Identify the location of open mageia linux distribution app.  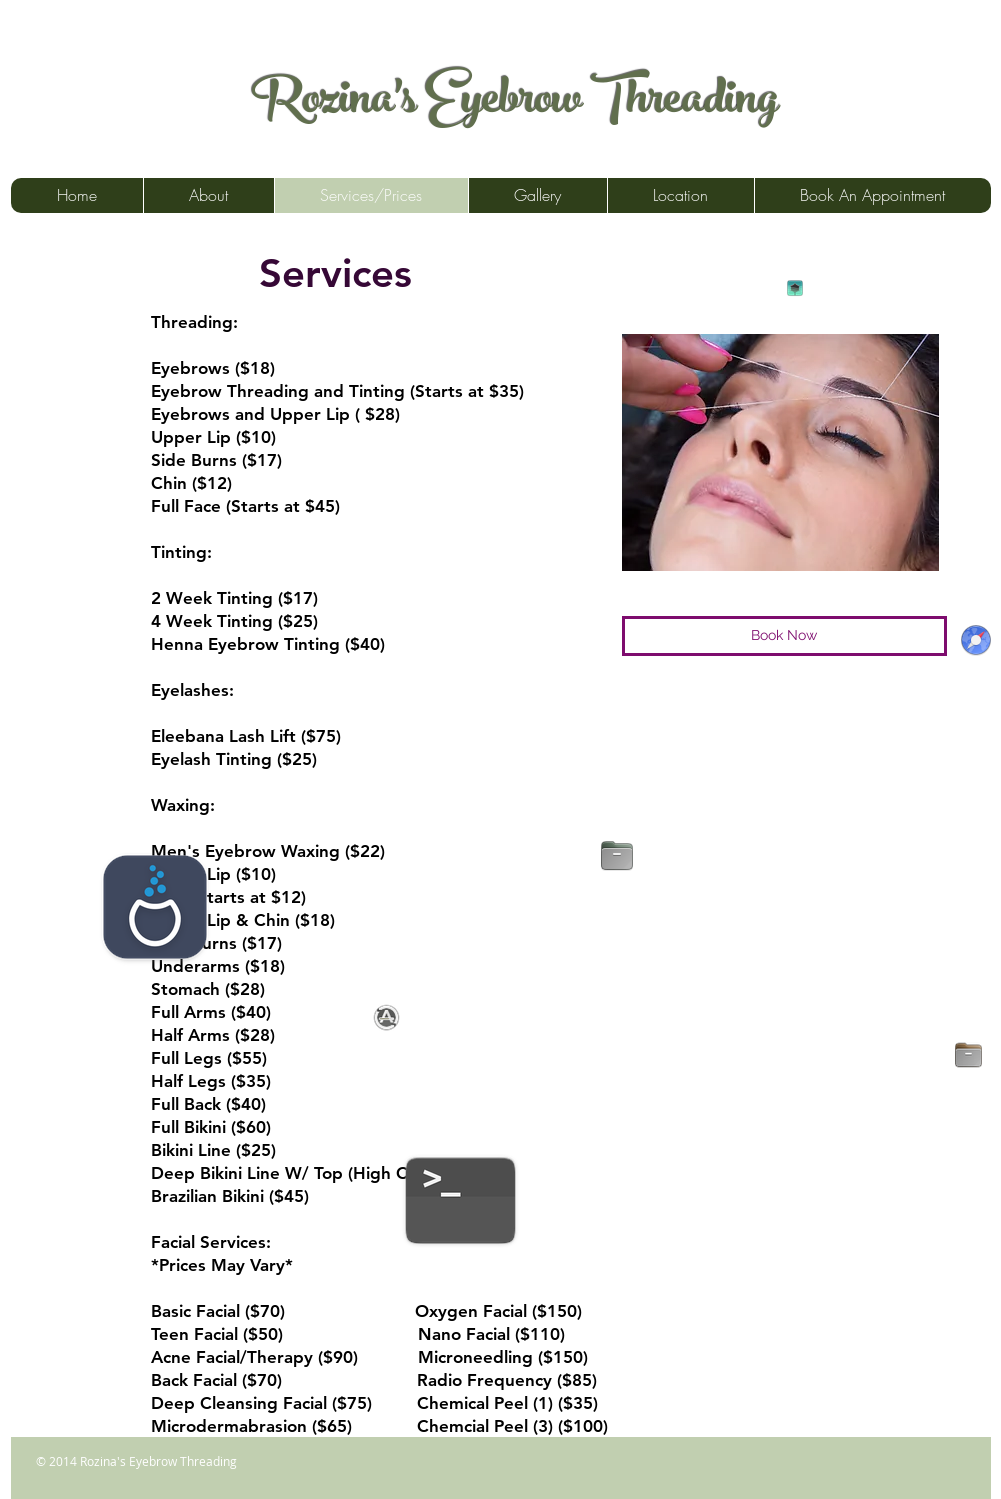
(155, 907).